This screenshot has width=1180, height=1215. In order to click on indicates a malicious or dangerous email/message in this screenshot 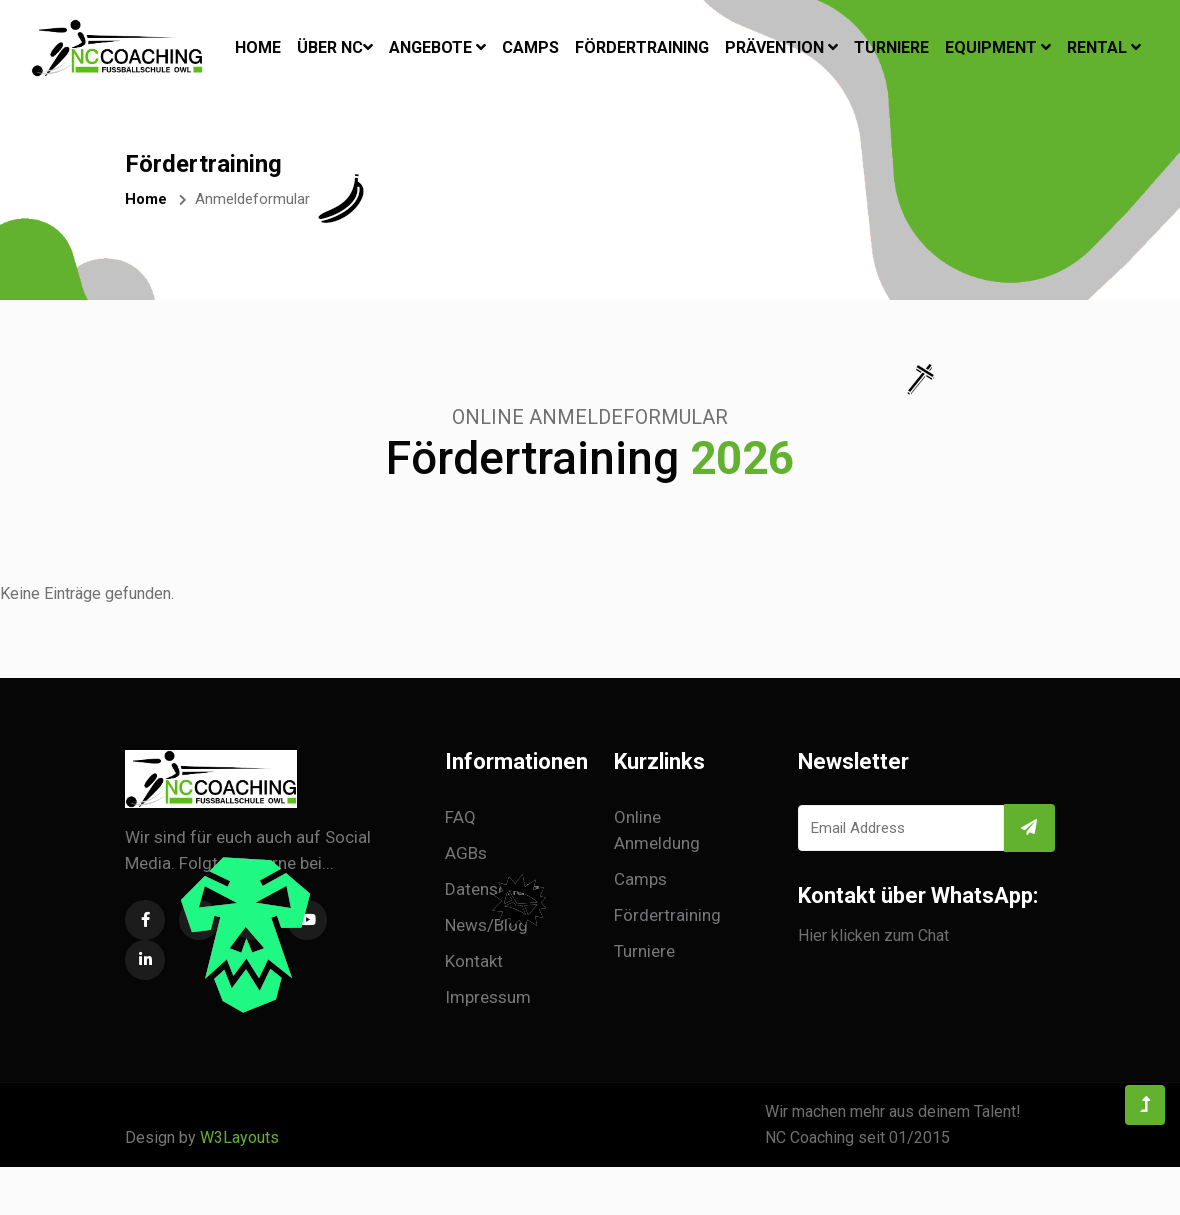, I will do `click(519, 901)`.